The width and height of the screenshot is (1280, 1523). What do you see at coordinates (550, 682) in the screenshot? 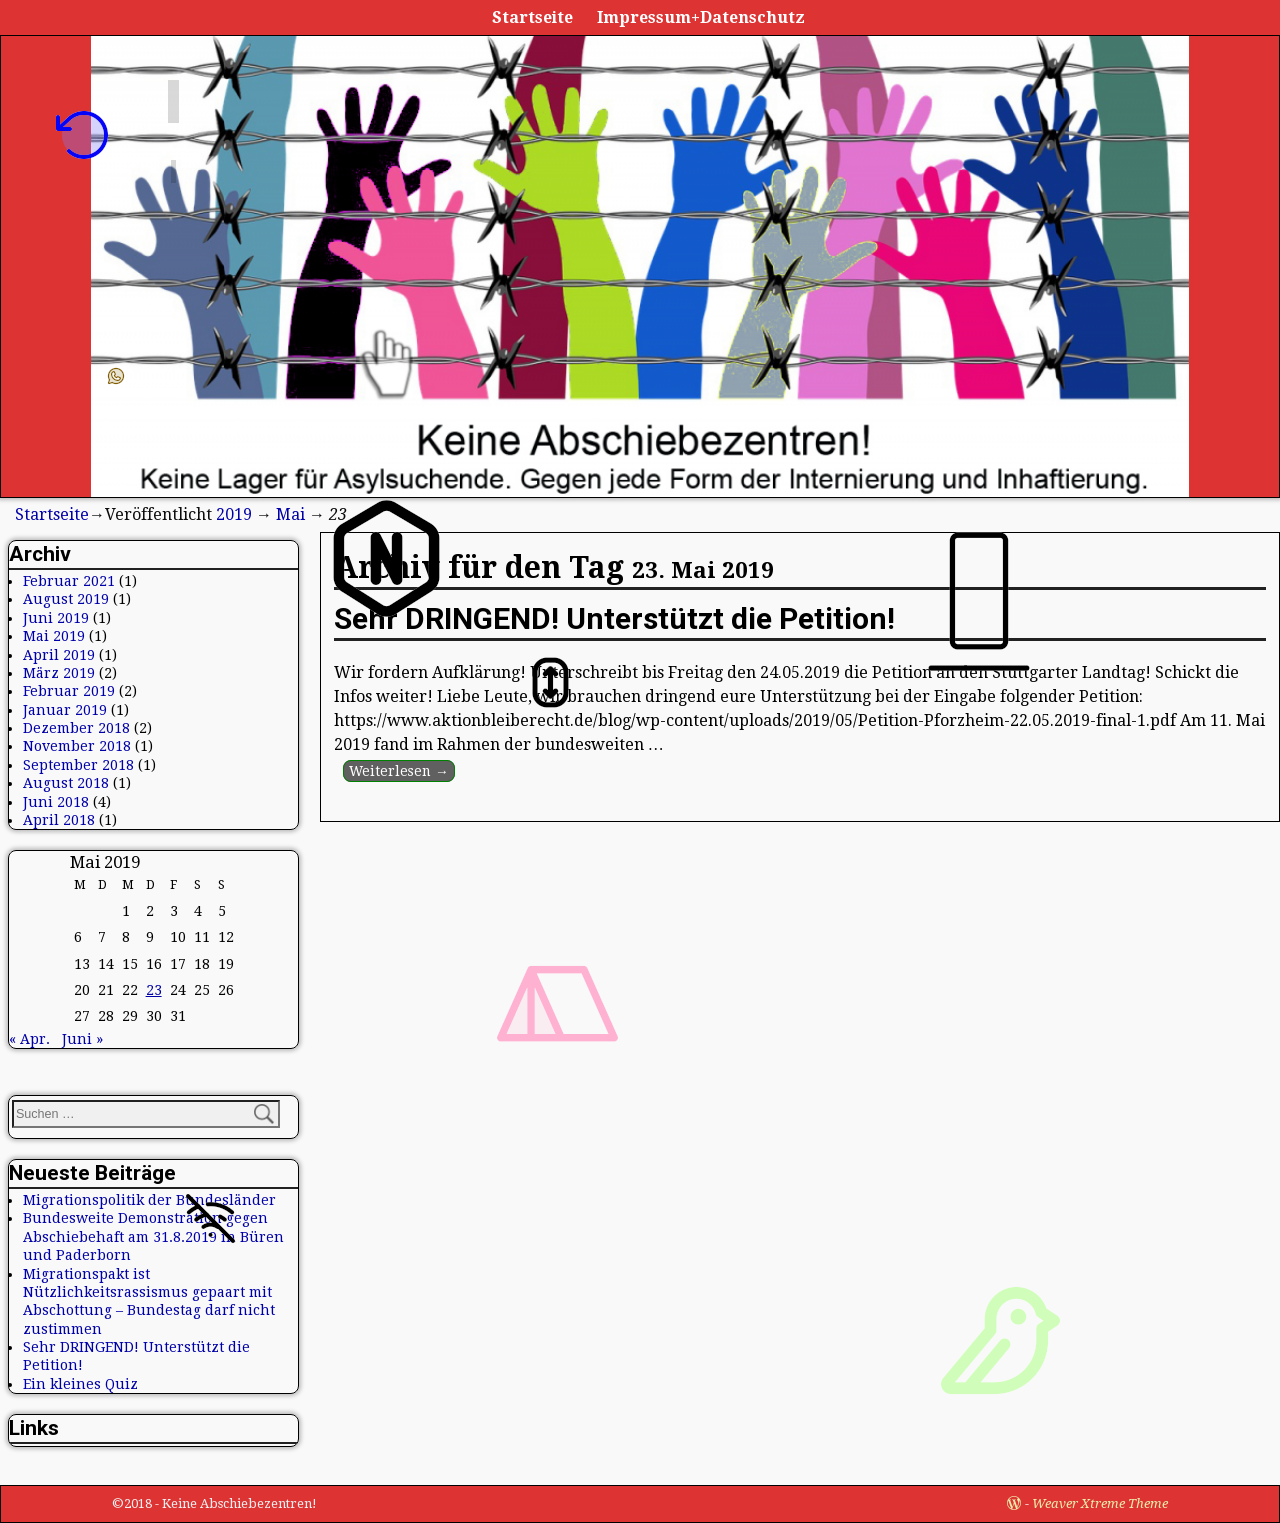
I see `scroll up or down on the page` at bounding box center [550, 682].